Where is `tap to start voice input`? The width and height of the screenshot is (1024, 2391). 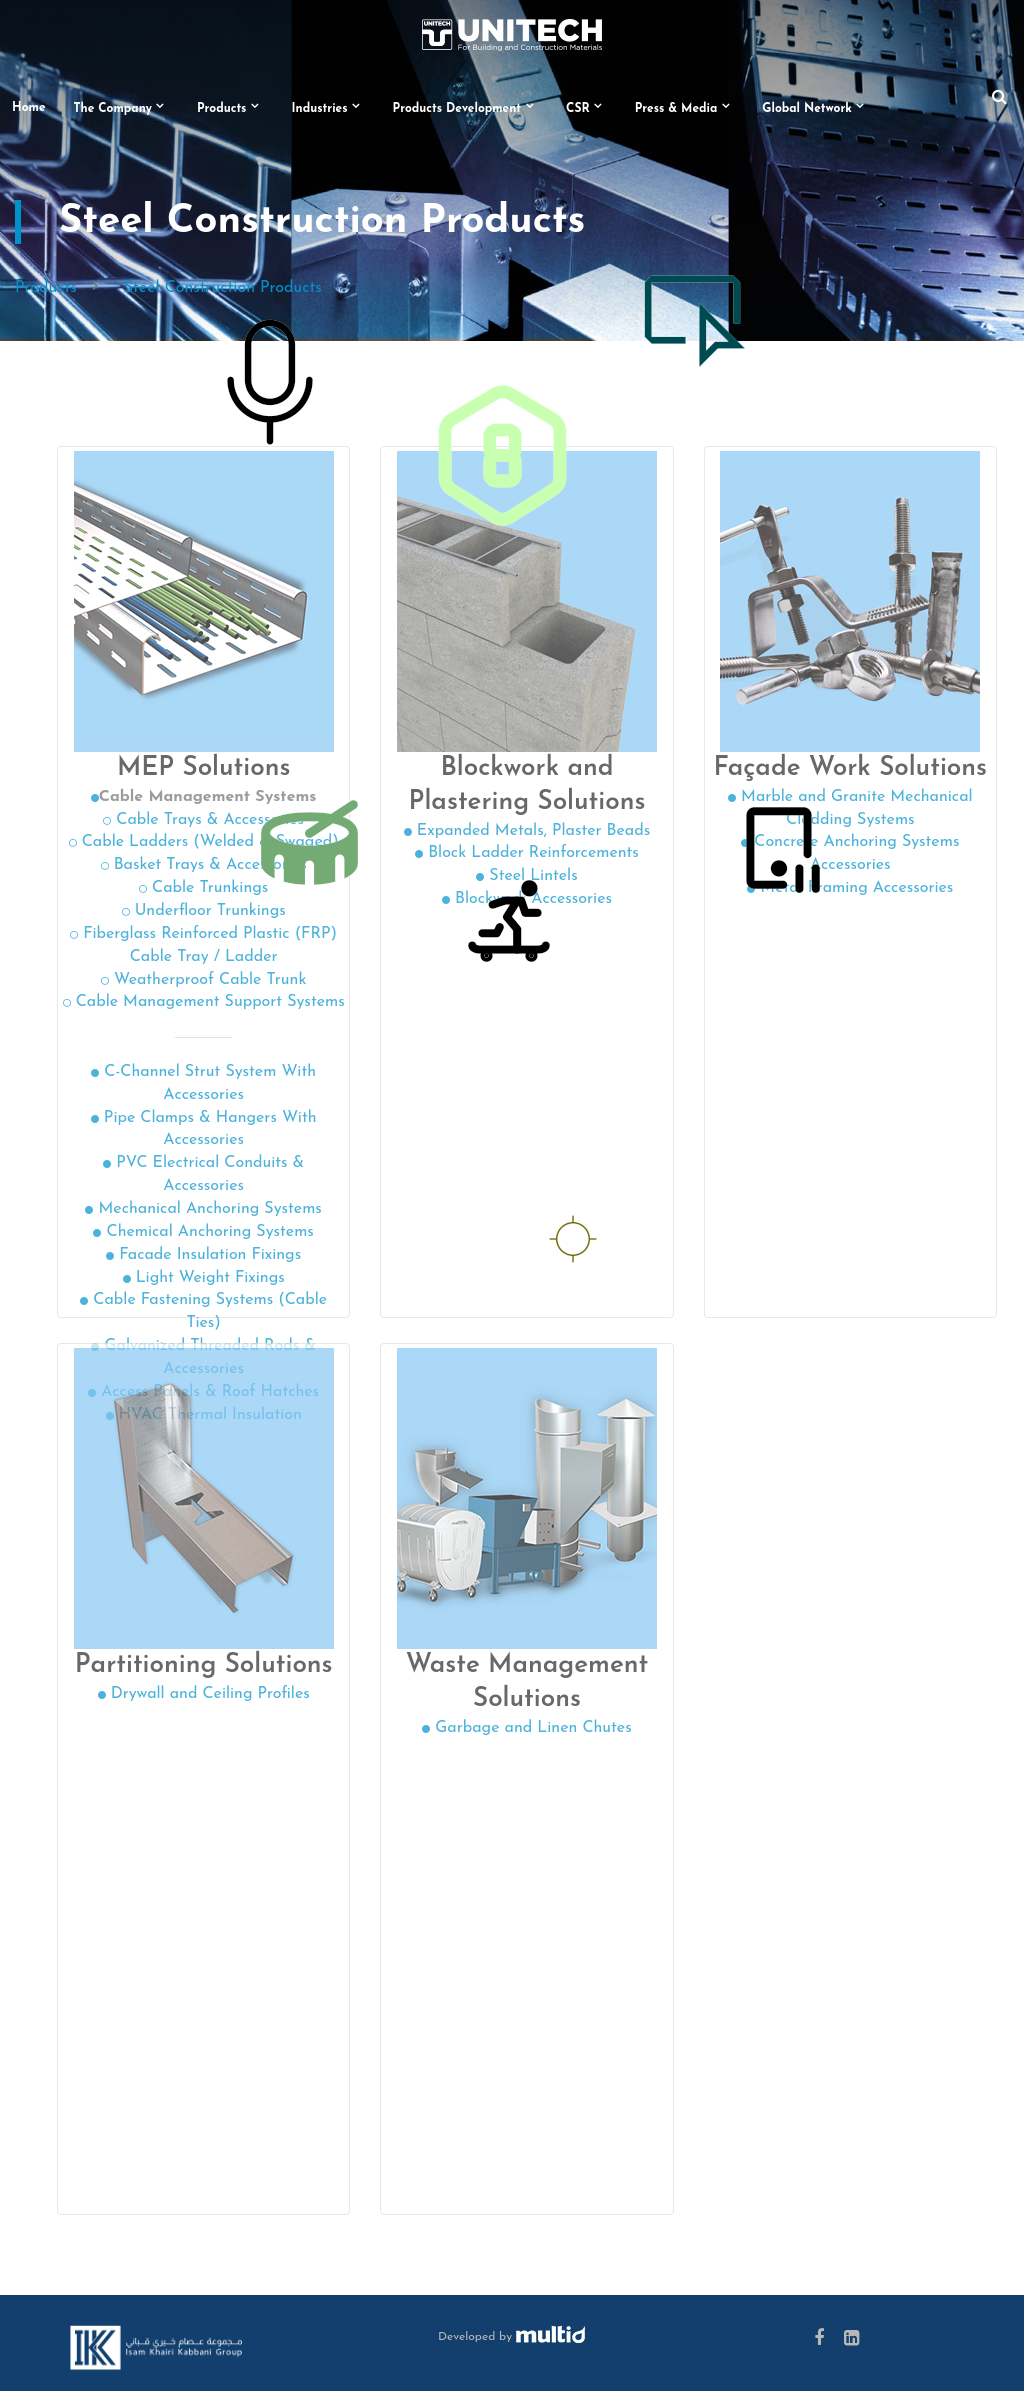
tap to start voice input is located at coordinates (270, 380).